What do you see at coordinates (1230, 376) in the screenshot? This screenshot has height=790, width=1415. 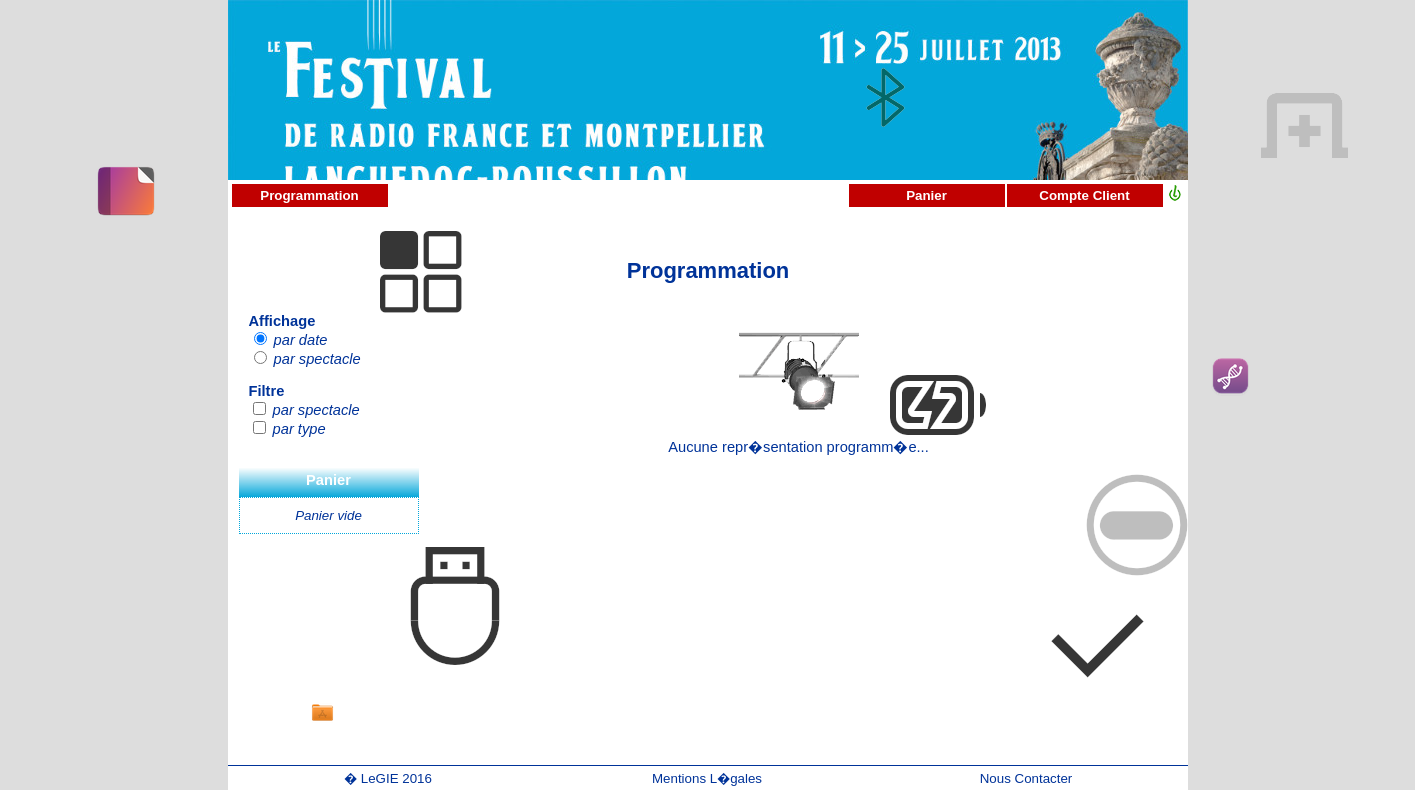 I see `open education and science apps category` at bounding box center [1230, 376].